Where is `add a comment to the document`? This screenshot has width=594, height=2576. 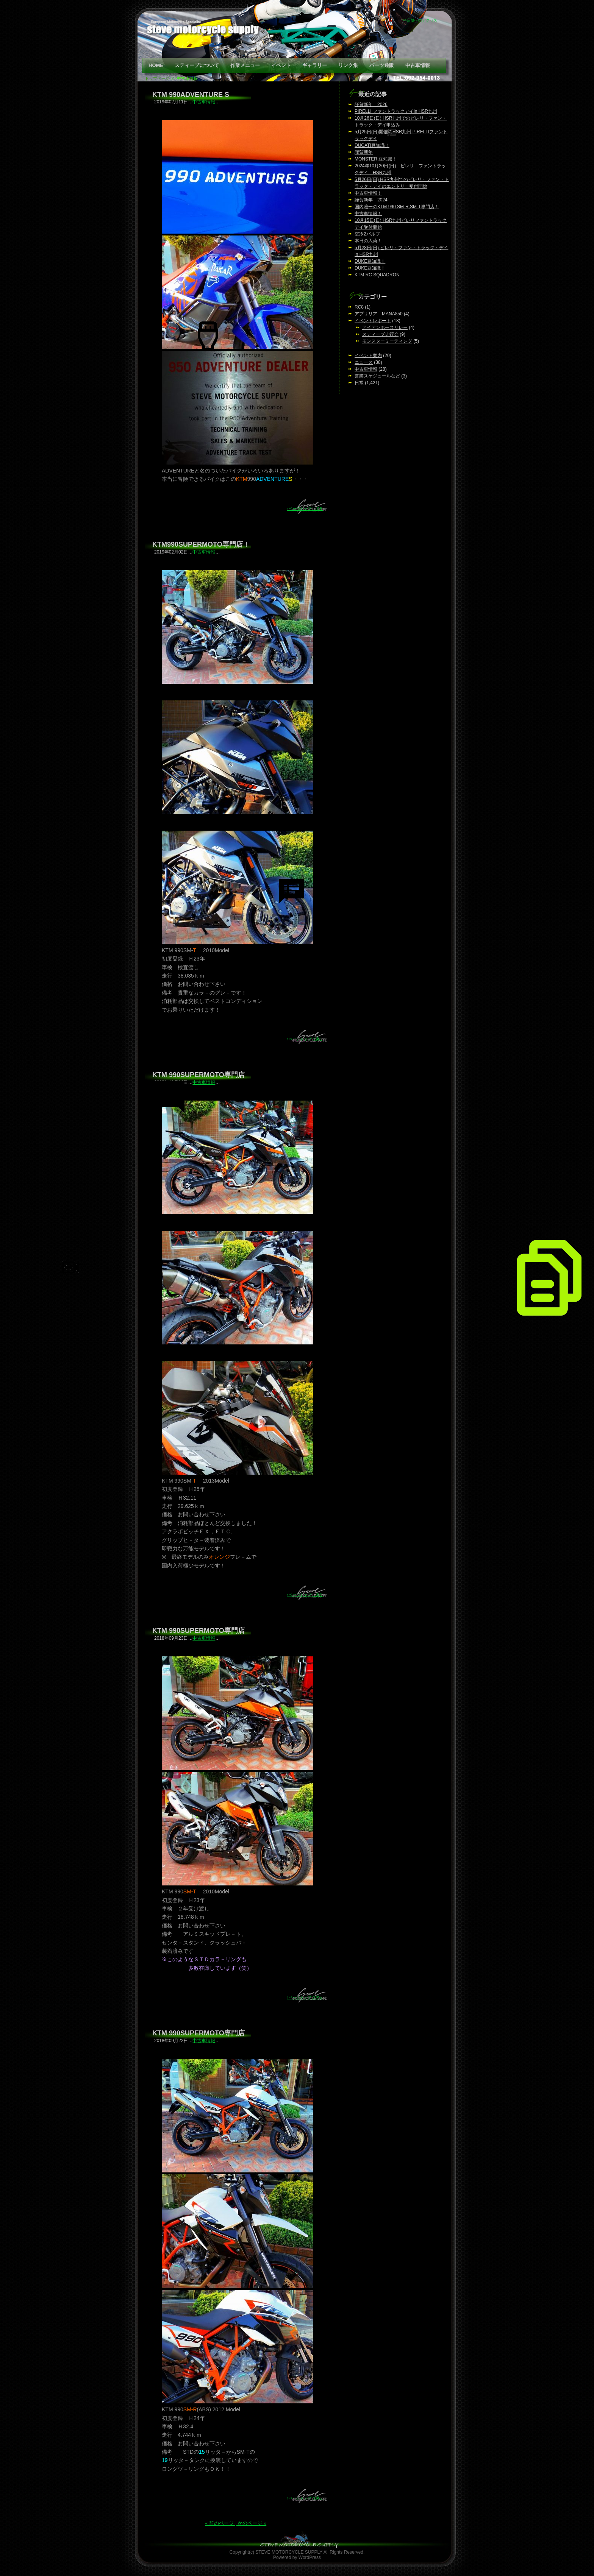 add a comment to the document is located at coordinates (168, 1097).